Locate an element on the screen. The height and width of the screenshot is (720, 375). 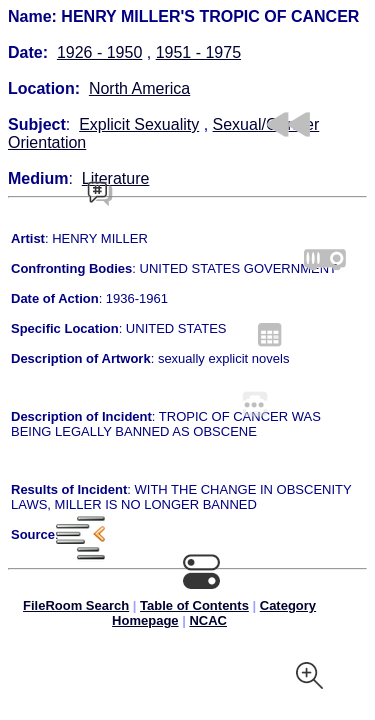
open polari irc chat application is located at coordinates (100, 194).